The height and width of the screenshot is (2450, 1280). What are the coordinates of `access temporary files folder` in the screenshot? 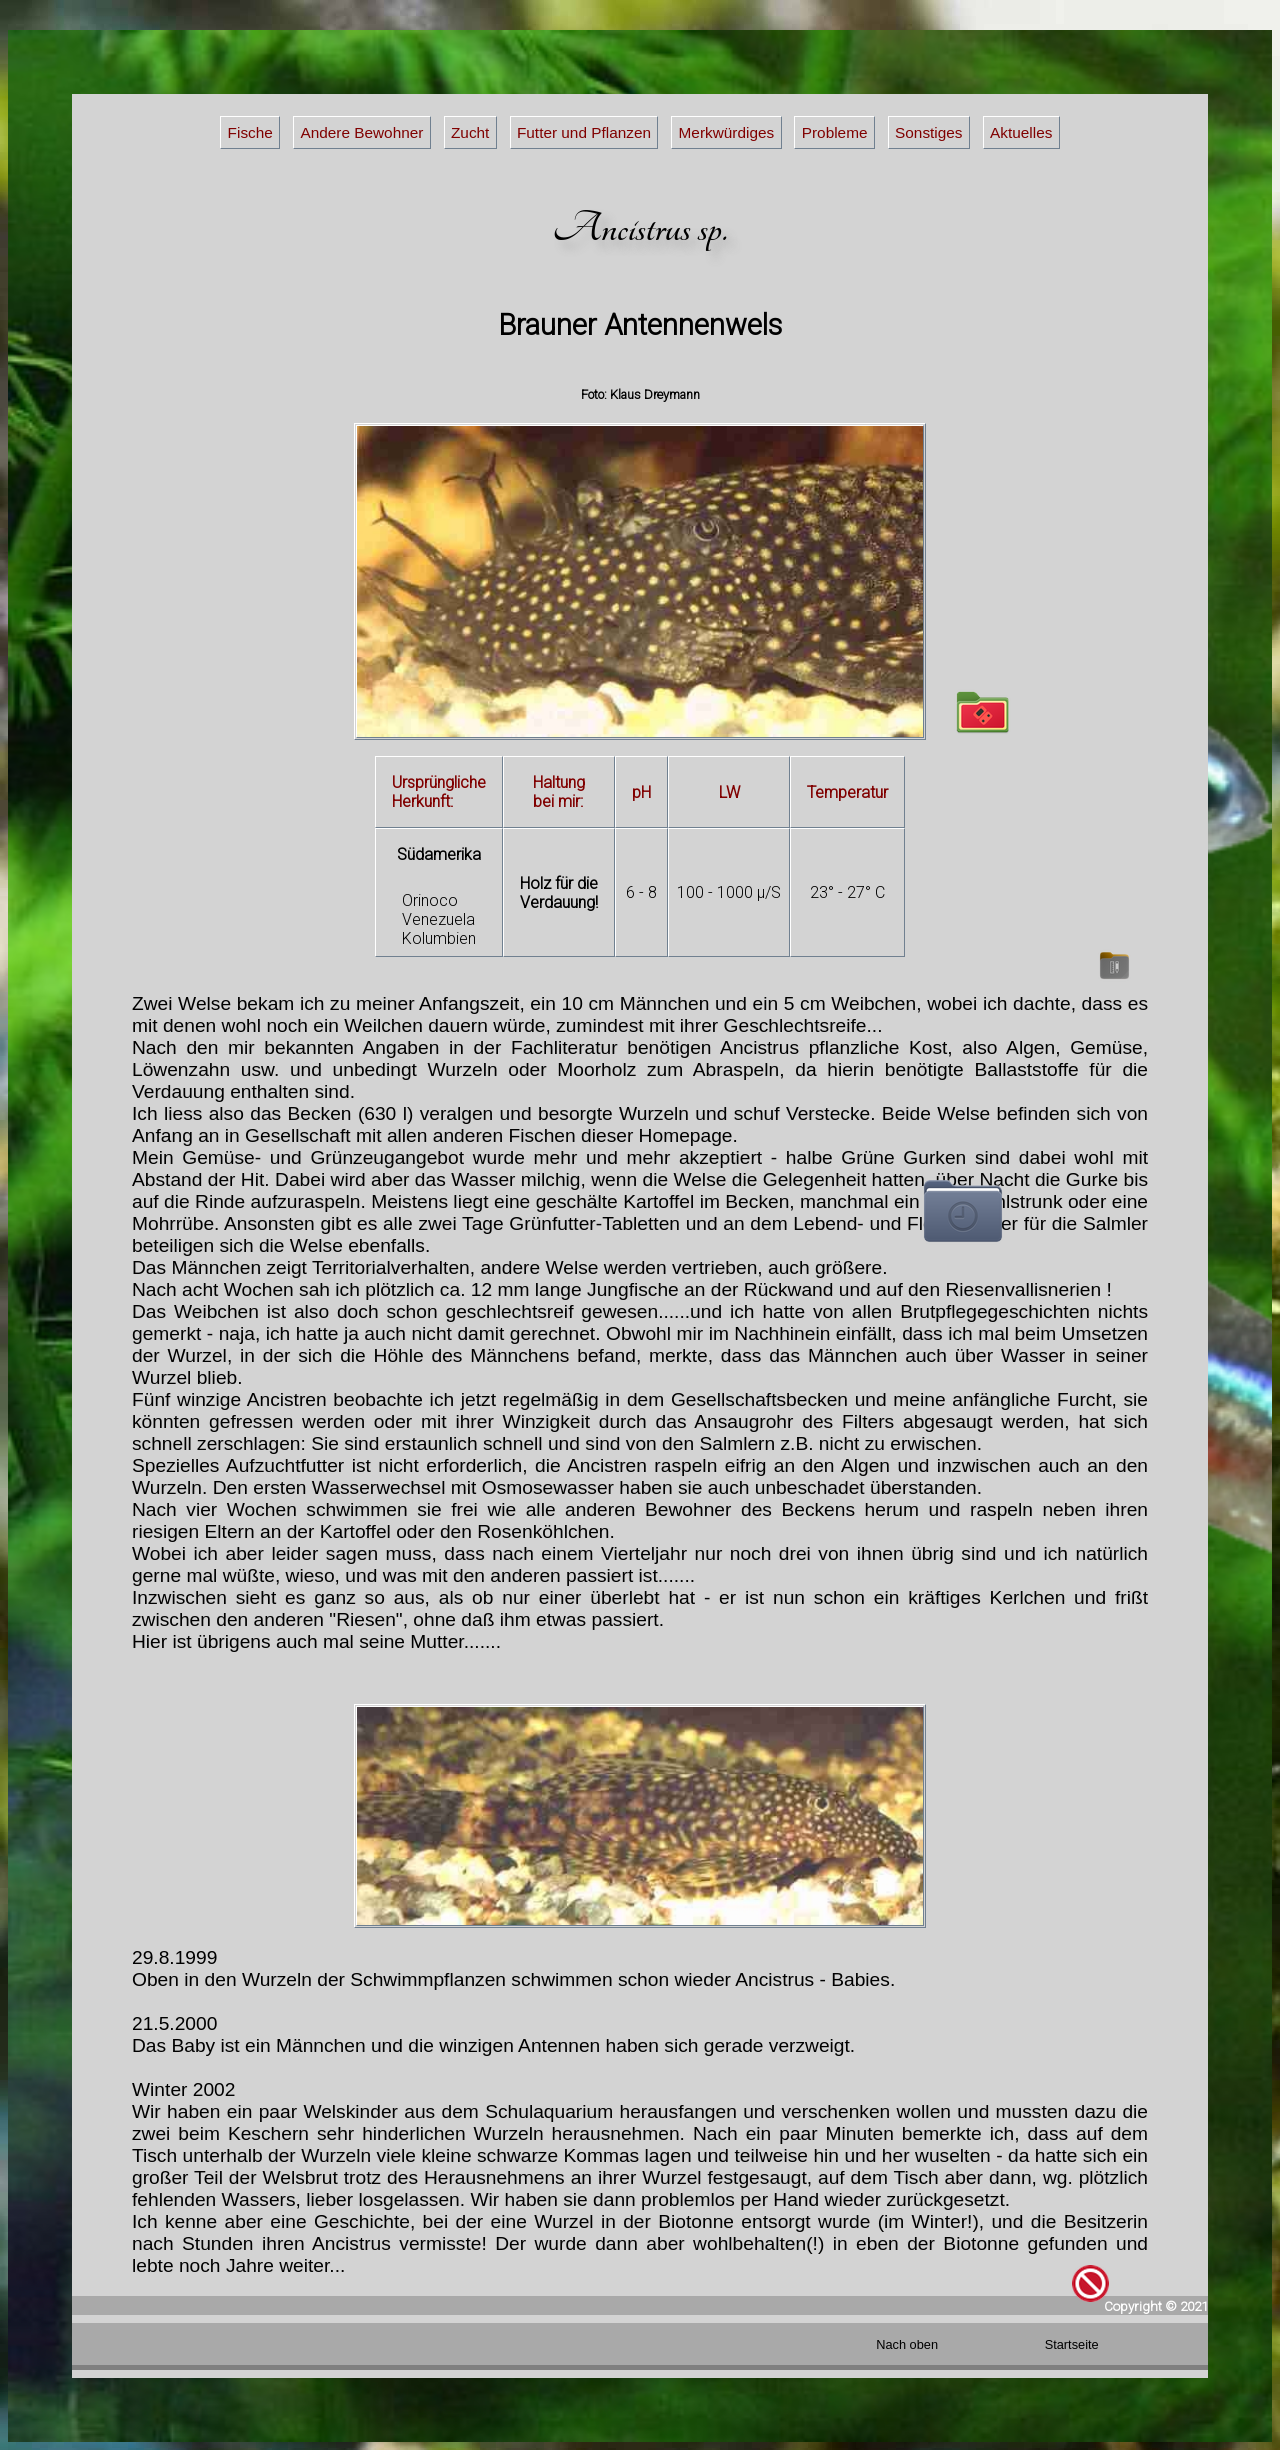 It's located at (963, 1211).